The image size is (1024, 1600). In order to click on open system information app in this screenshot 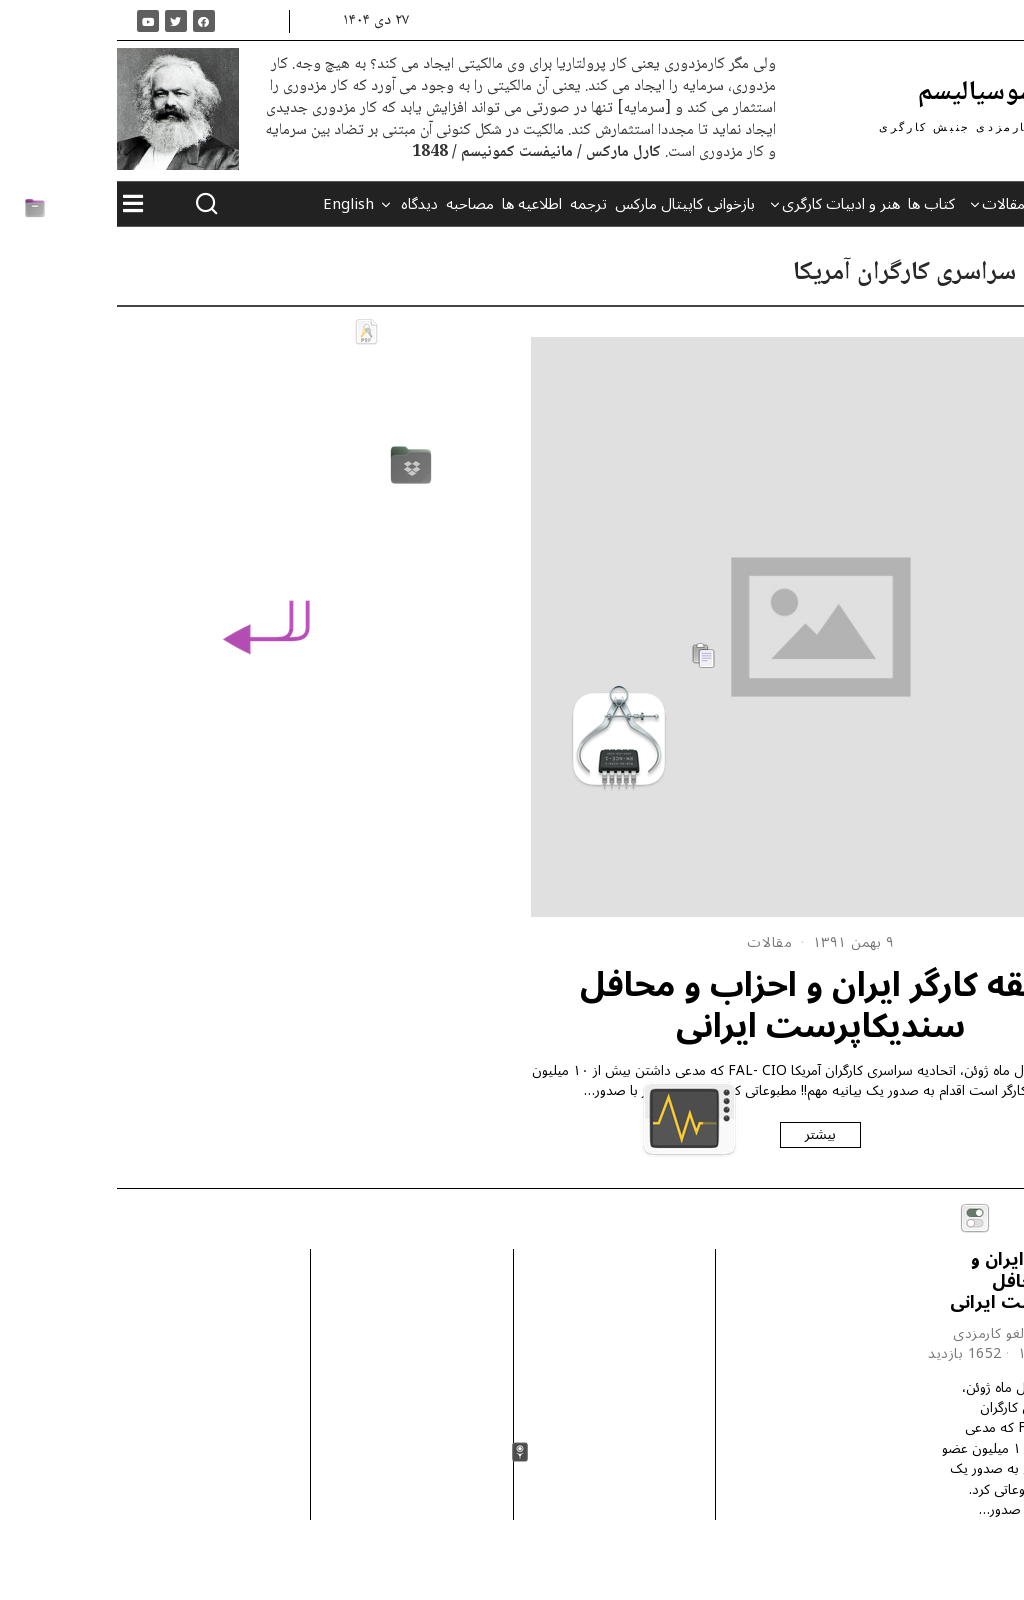, I will do `click(619, 739)`.